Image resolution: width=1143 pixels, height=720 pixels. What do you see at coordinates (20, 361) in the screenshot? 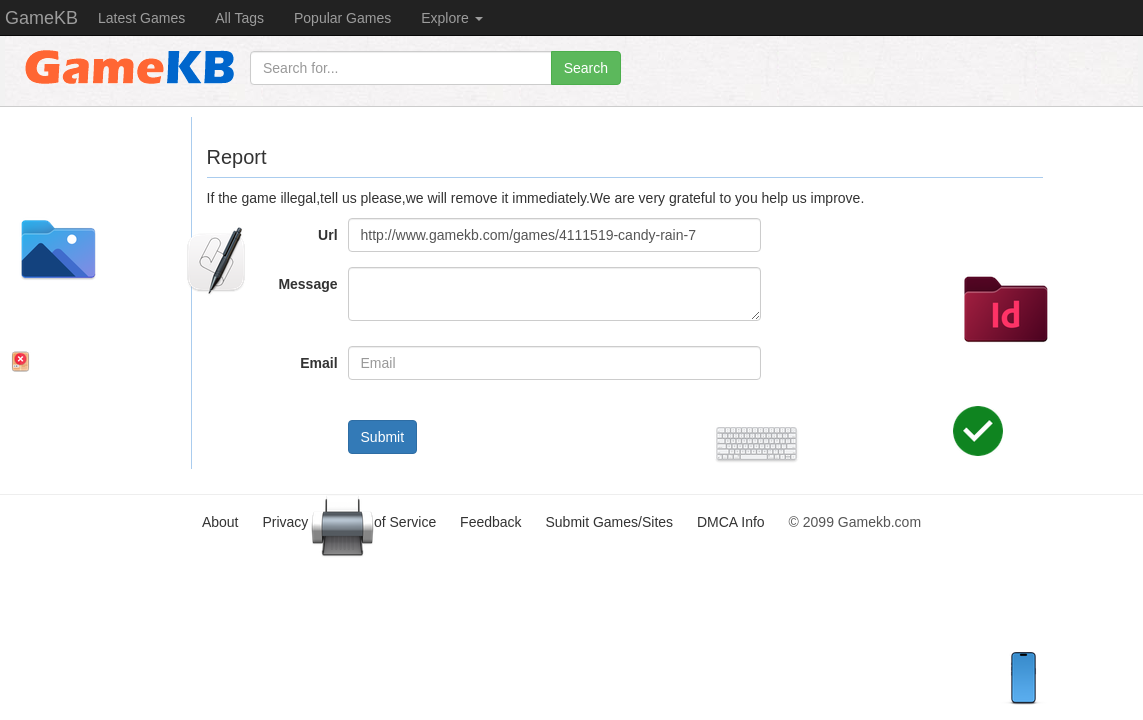
I see `indicates a package is queued for removal` at bounding box center [20, 361].